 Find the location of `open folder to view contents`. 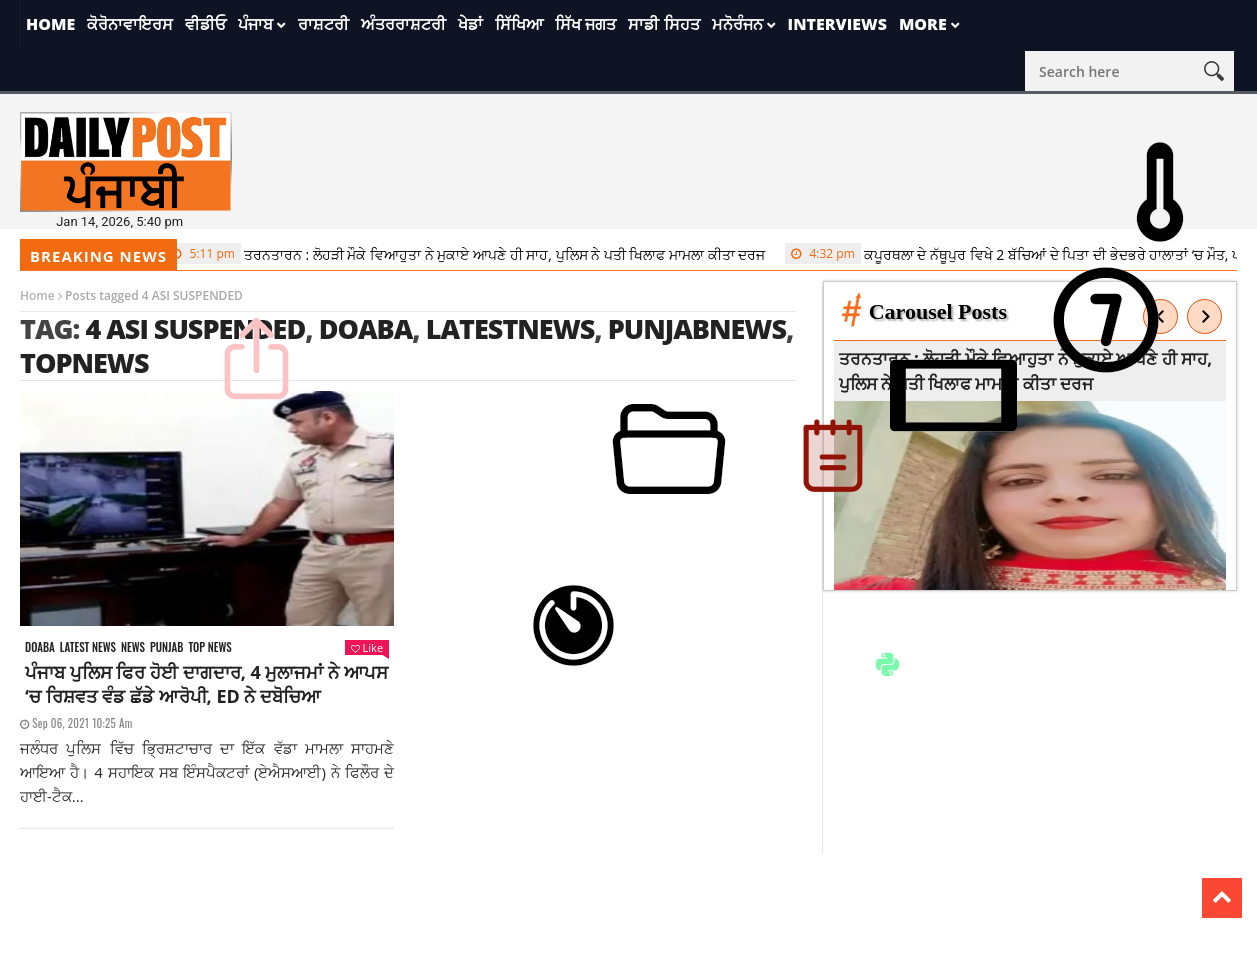

open folder to view contents is located at coordinates (669, 449).